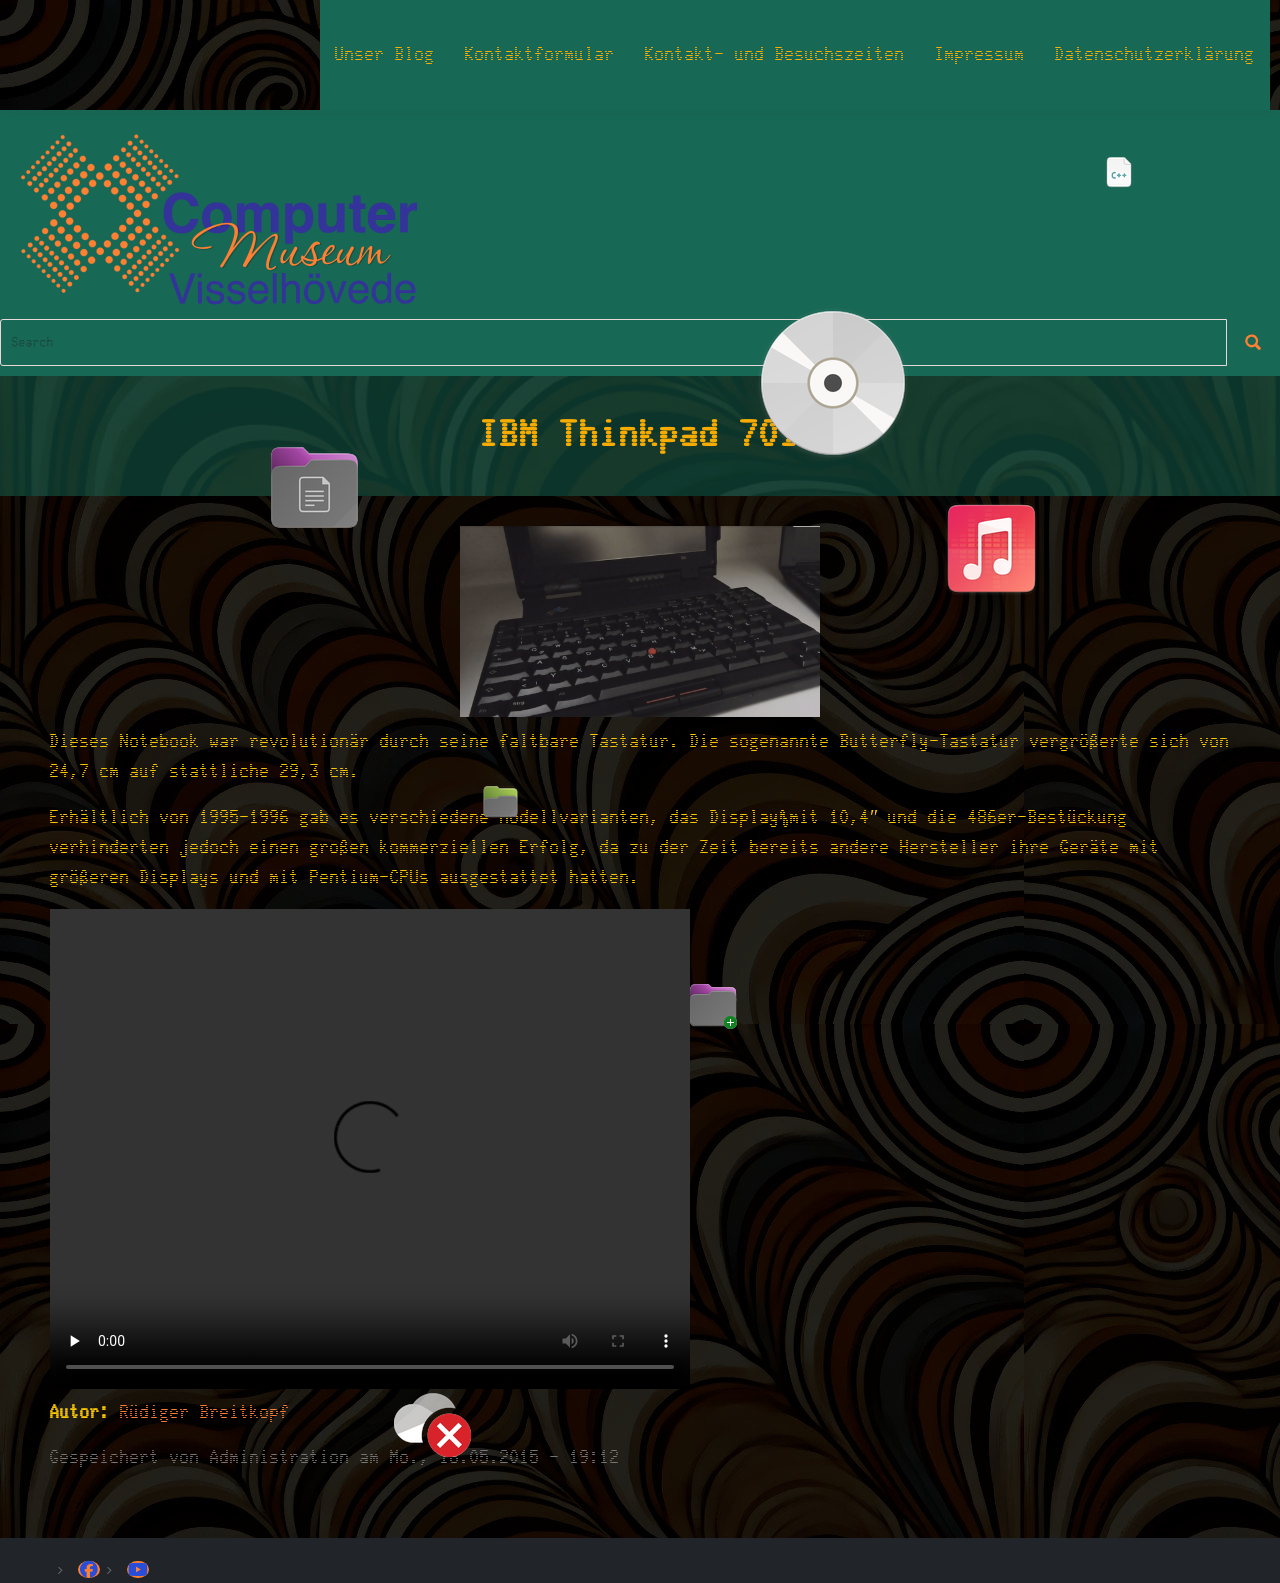 The image size is (1280, 1583). I want to click on a c++ source code file, so click(1119, 172).